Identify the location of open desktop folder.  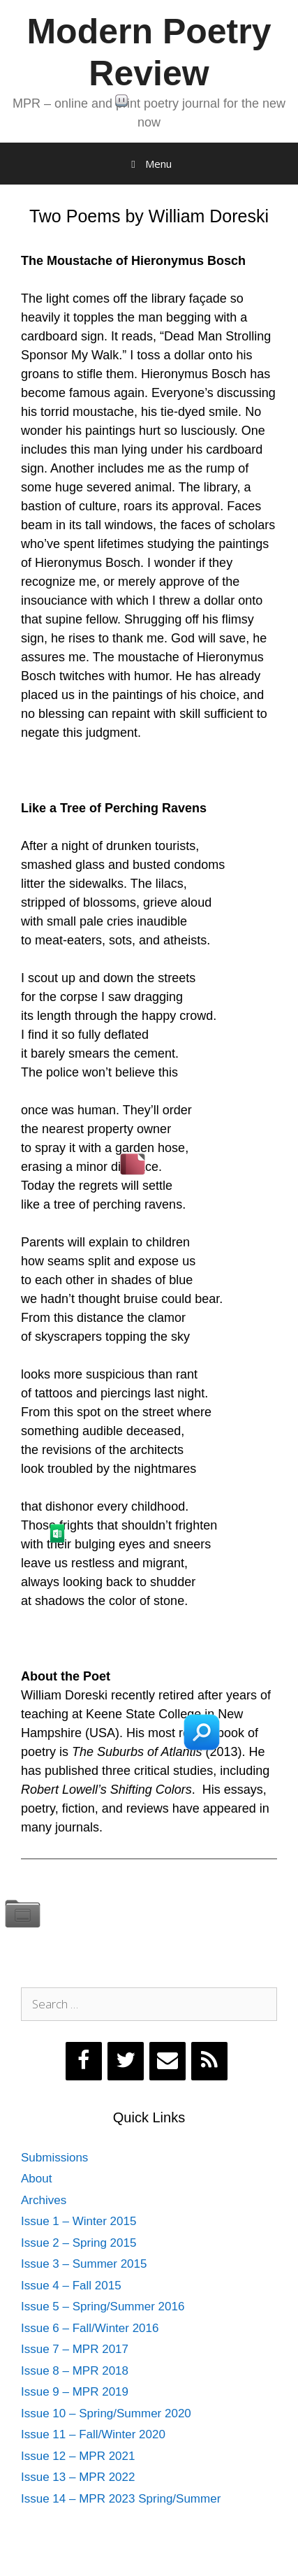
(22, 1913).